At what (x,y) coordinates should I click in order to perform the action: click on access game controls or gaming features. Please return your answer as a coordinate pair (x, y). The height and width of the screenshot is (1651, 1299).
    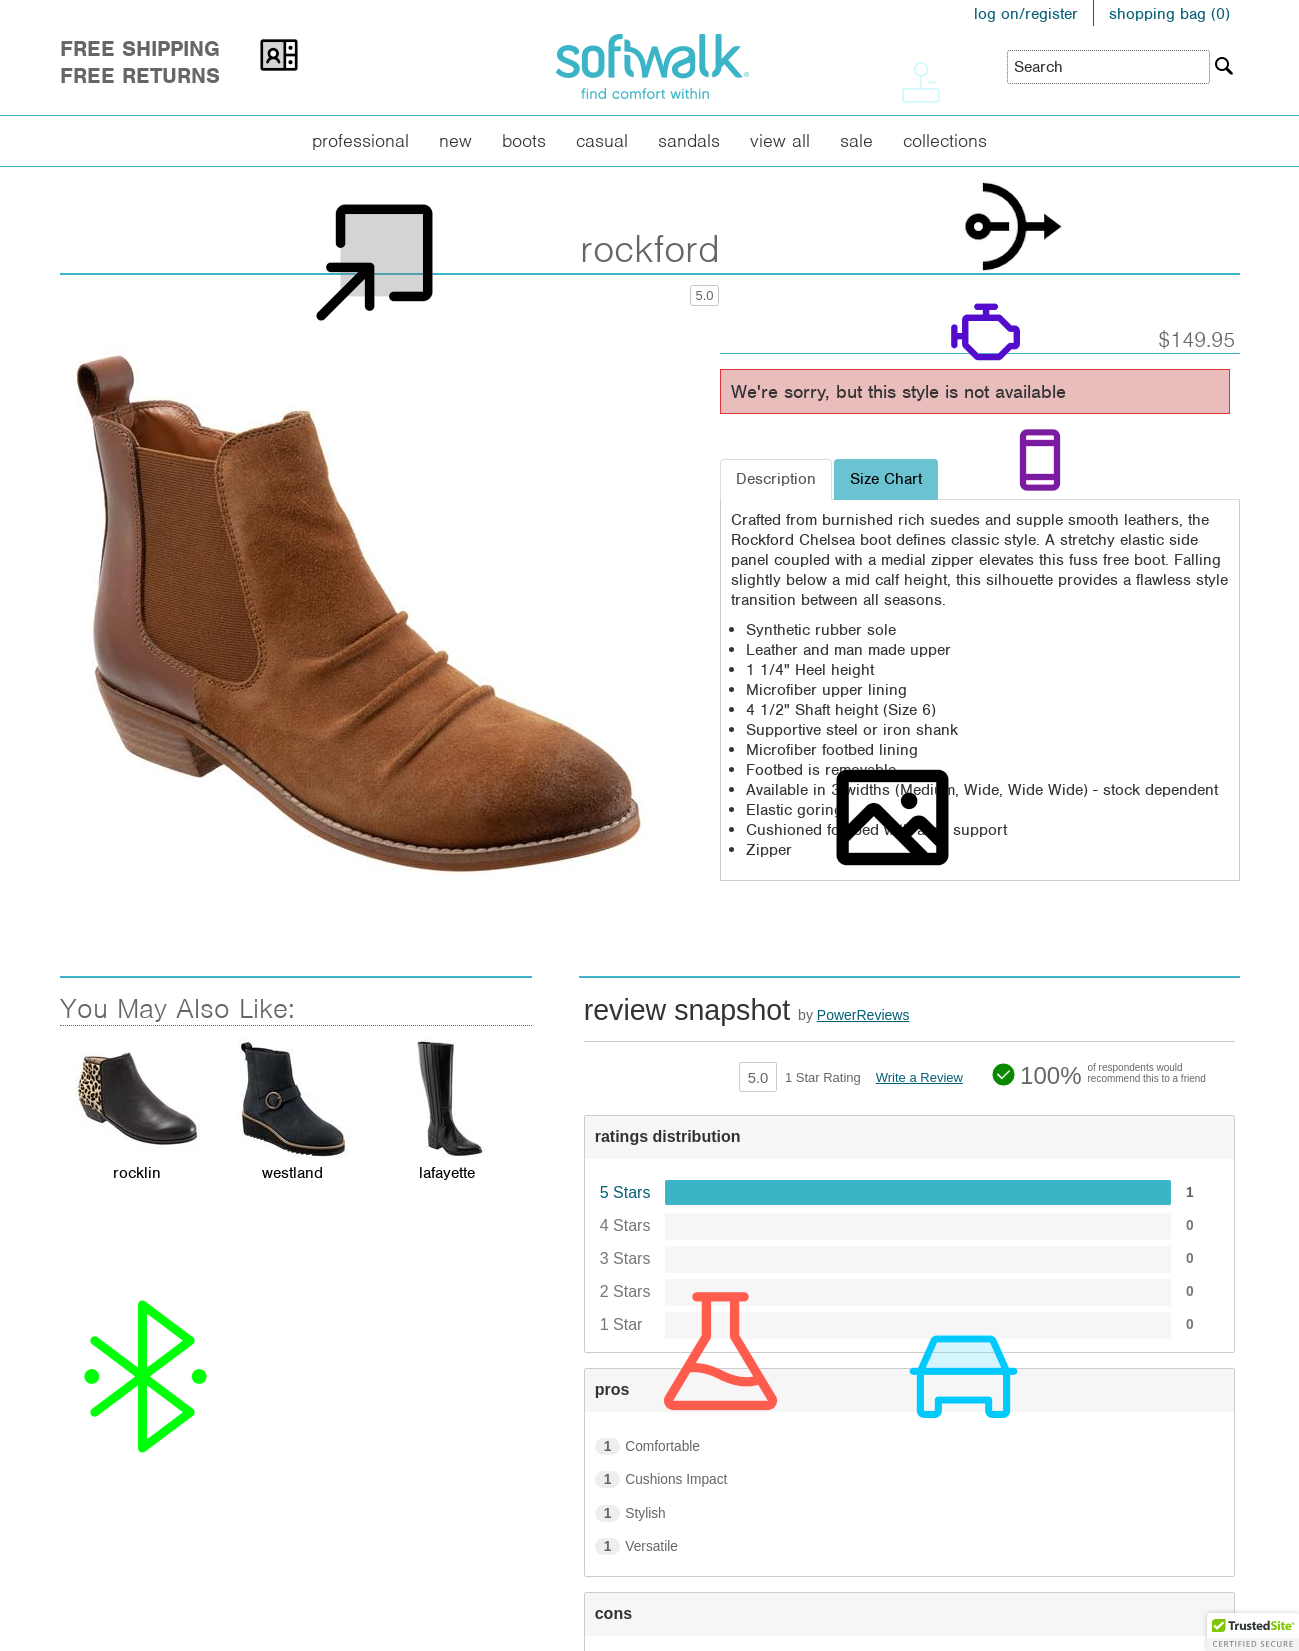
    Looking at the image, I should click on (921, 84).